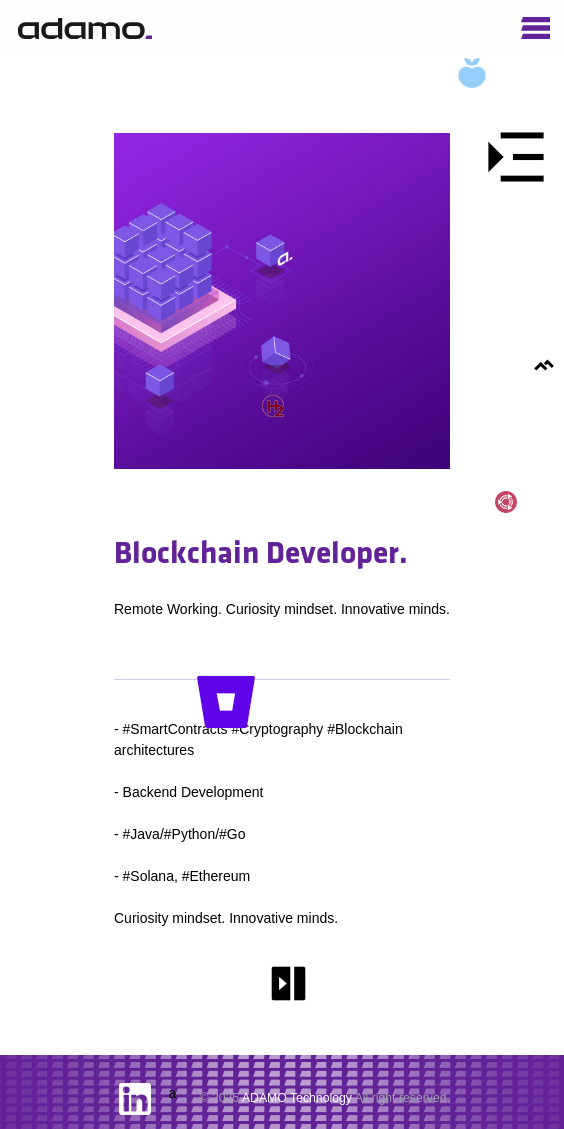 Image resolution: width=564 pixels, height=1129 pixels. I want to click on expand the sidebar panel, so click(288, 983).